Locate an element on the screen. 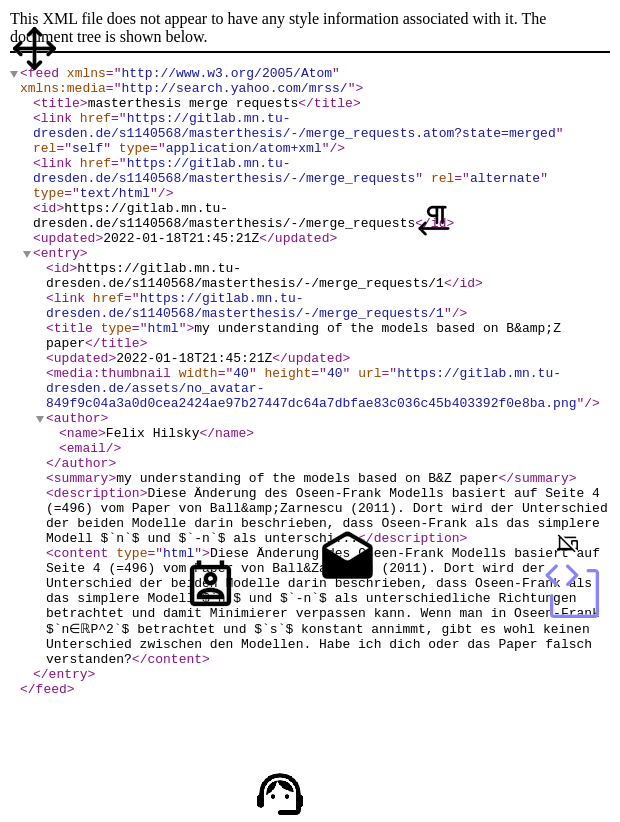  view your draft messages is located at coordinates (347, 558).